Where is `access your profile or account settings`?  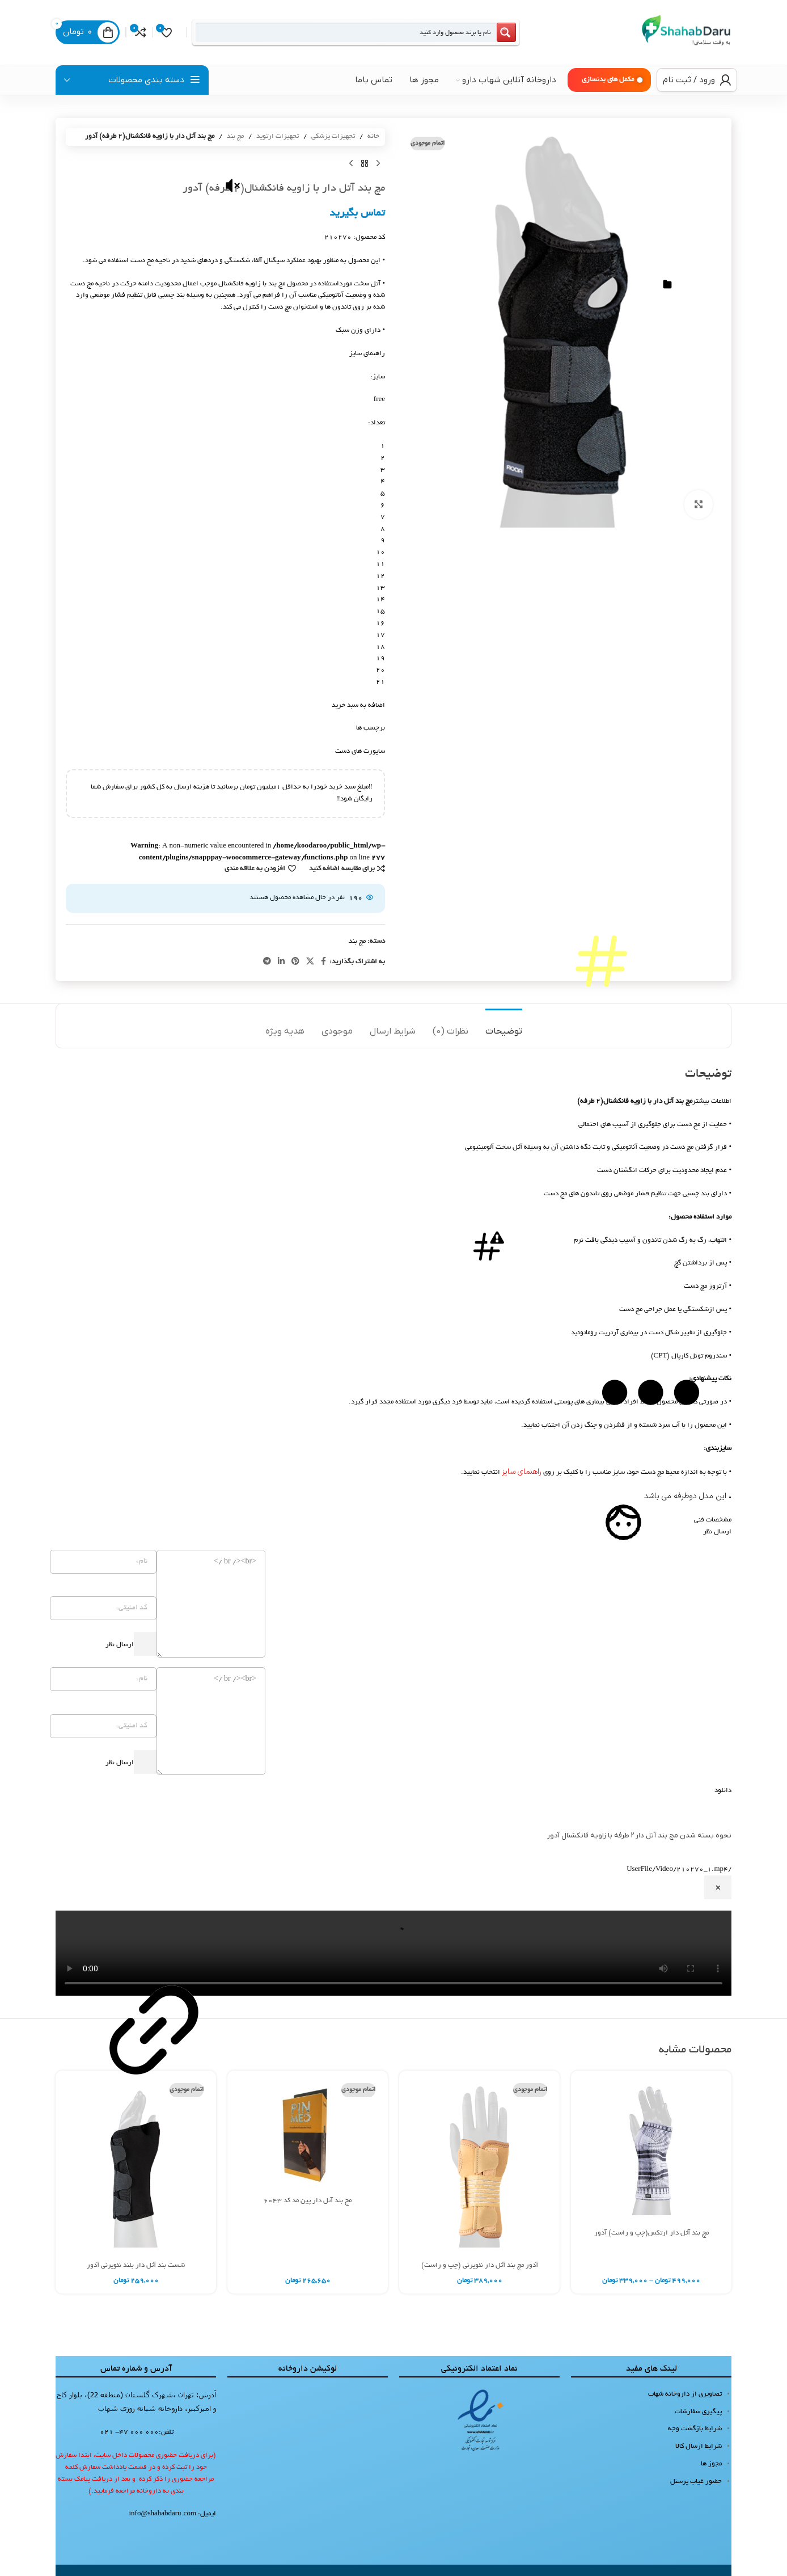
access your profile or account settings is located at coordinates (623, 1522).